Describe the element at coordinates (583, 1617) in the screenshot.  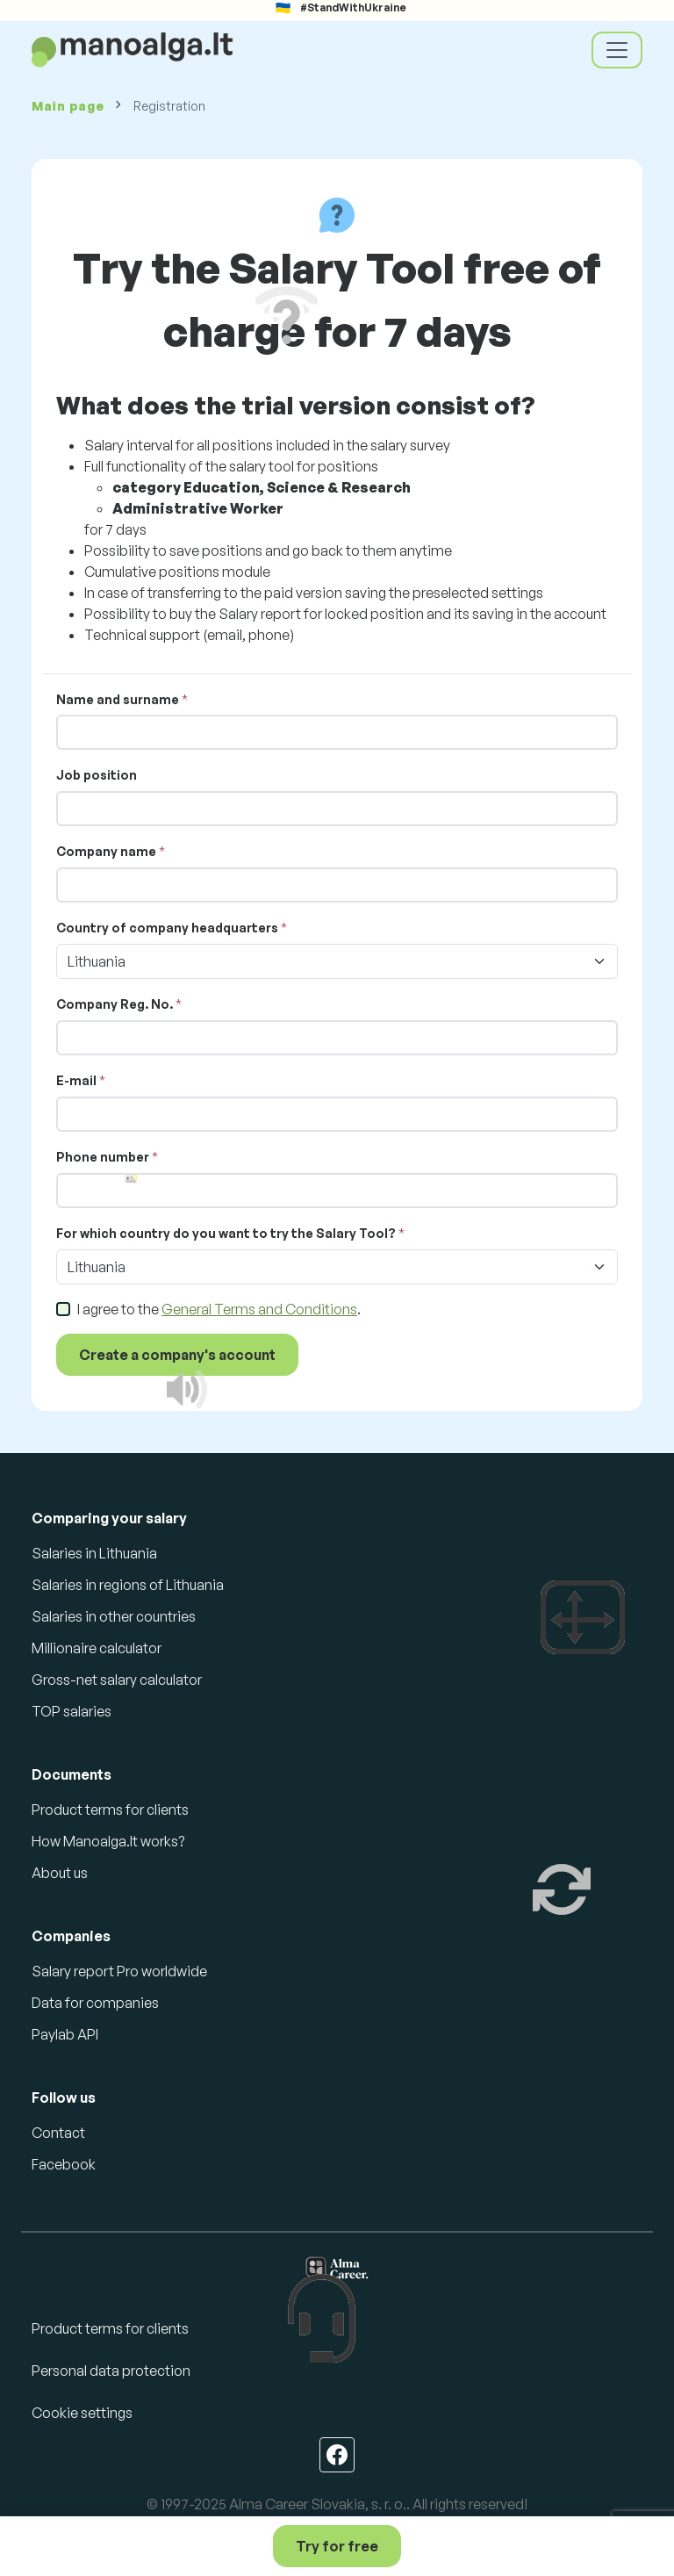
I see `adjust display or screen settings` at that location.